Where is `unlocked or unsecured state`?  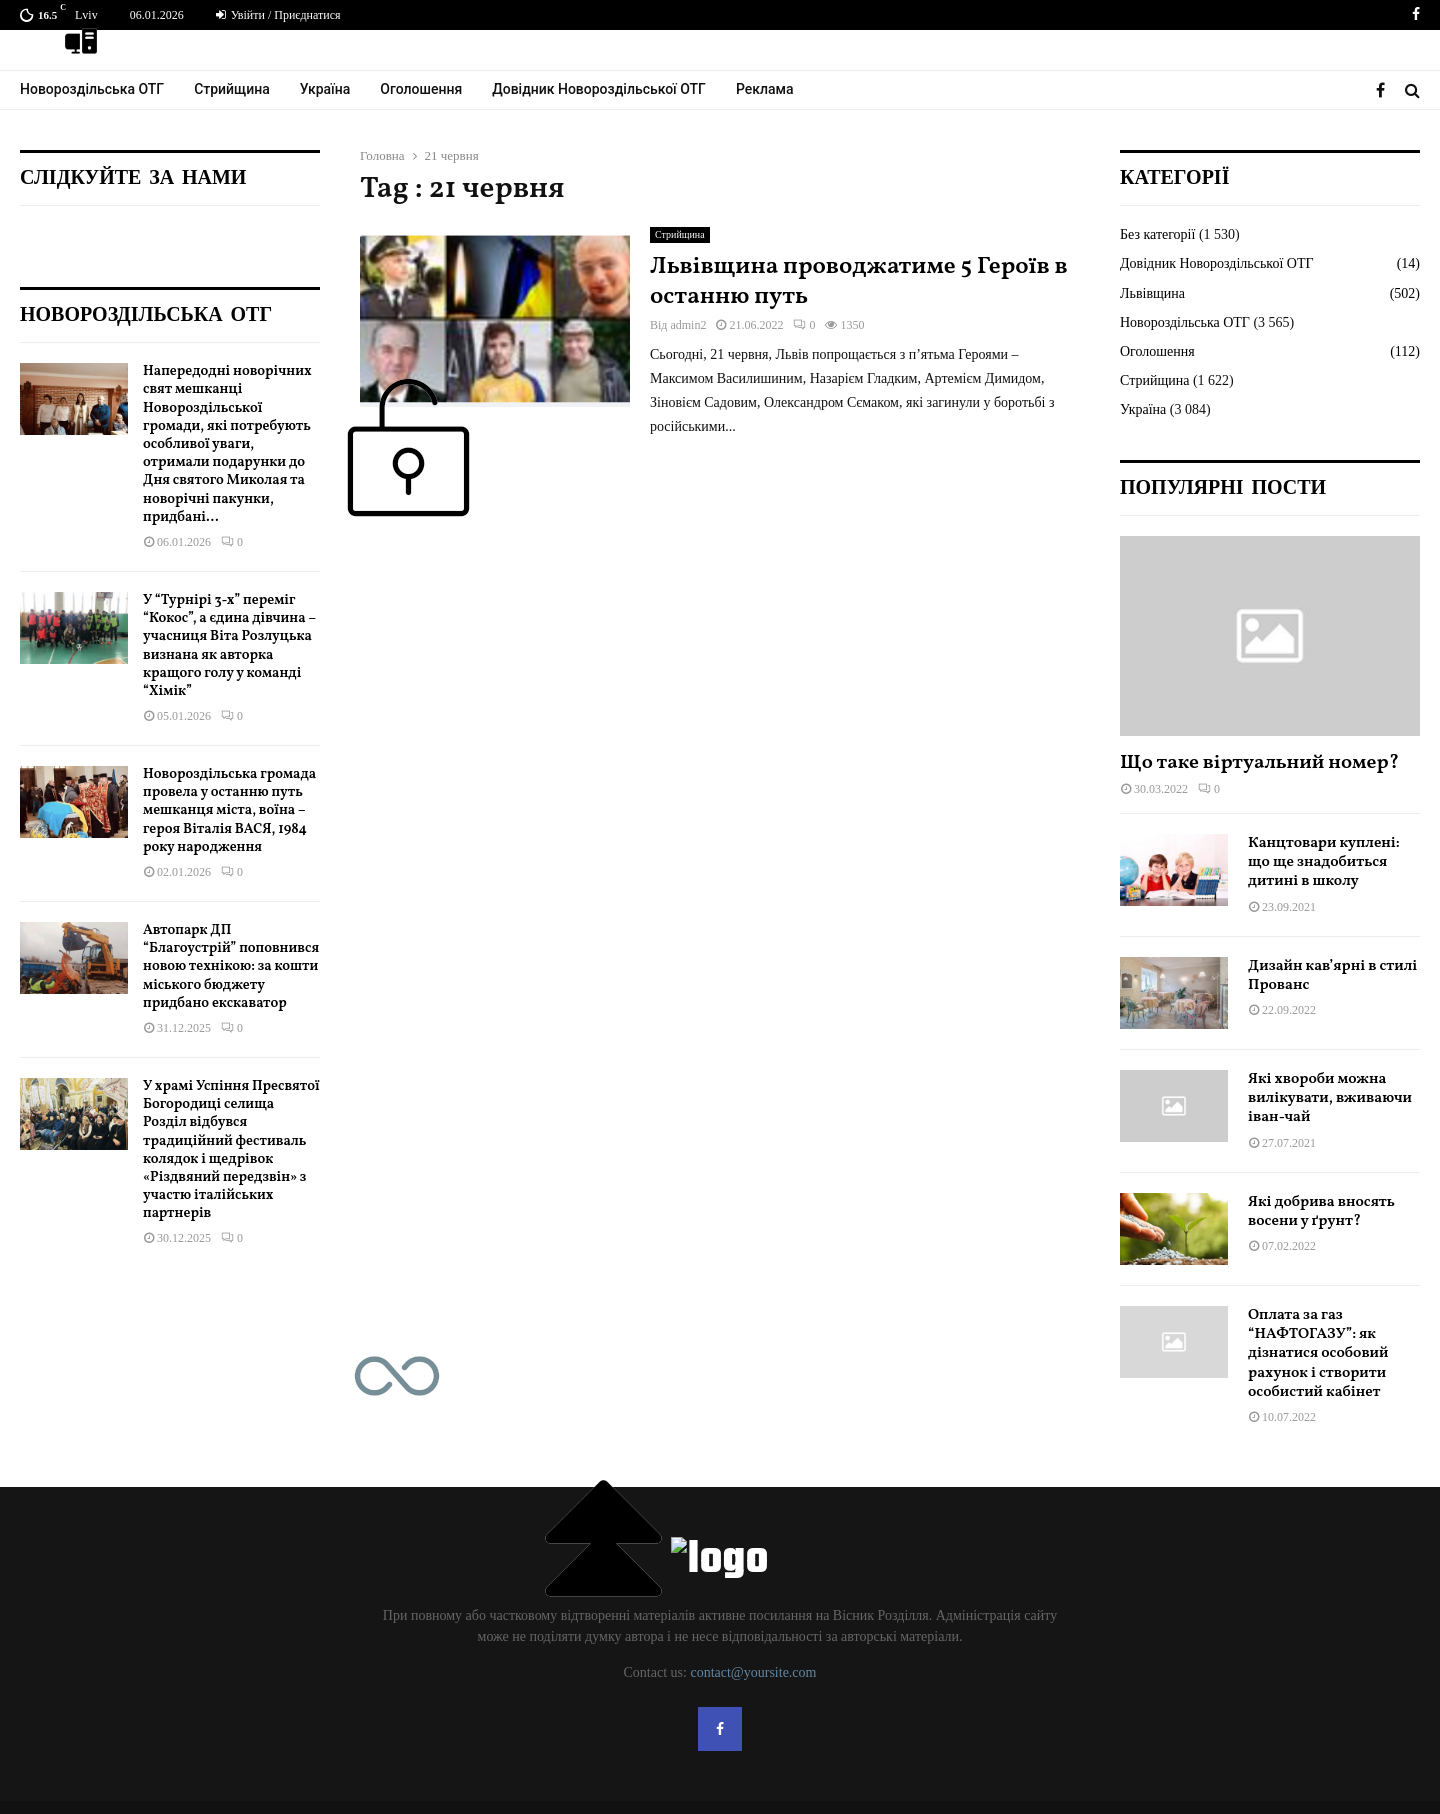
unlocked or unsecured state is located at coordinates (408, 455).